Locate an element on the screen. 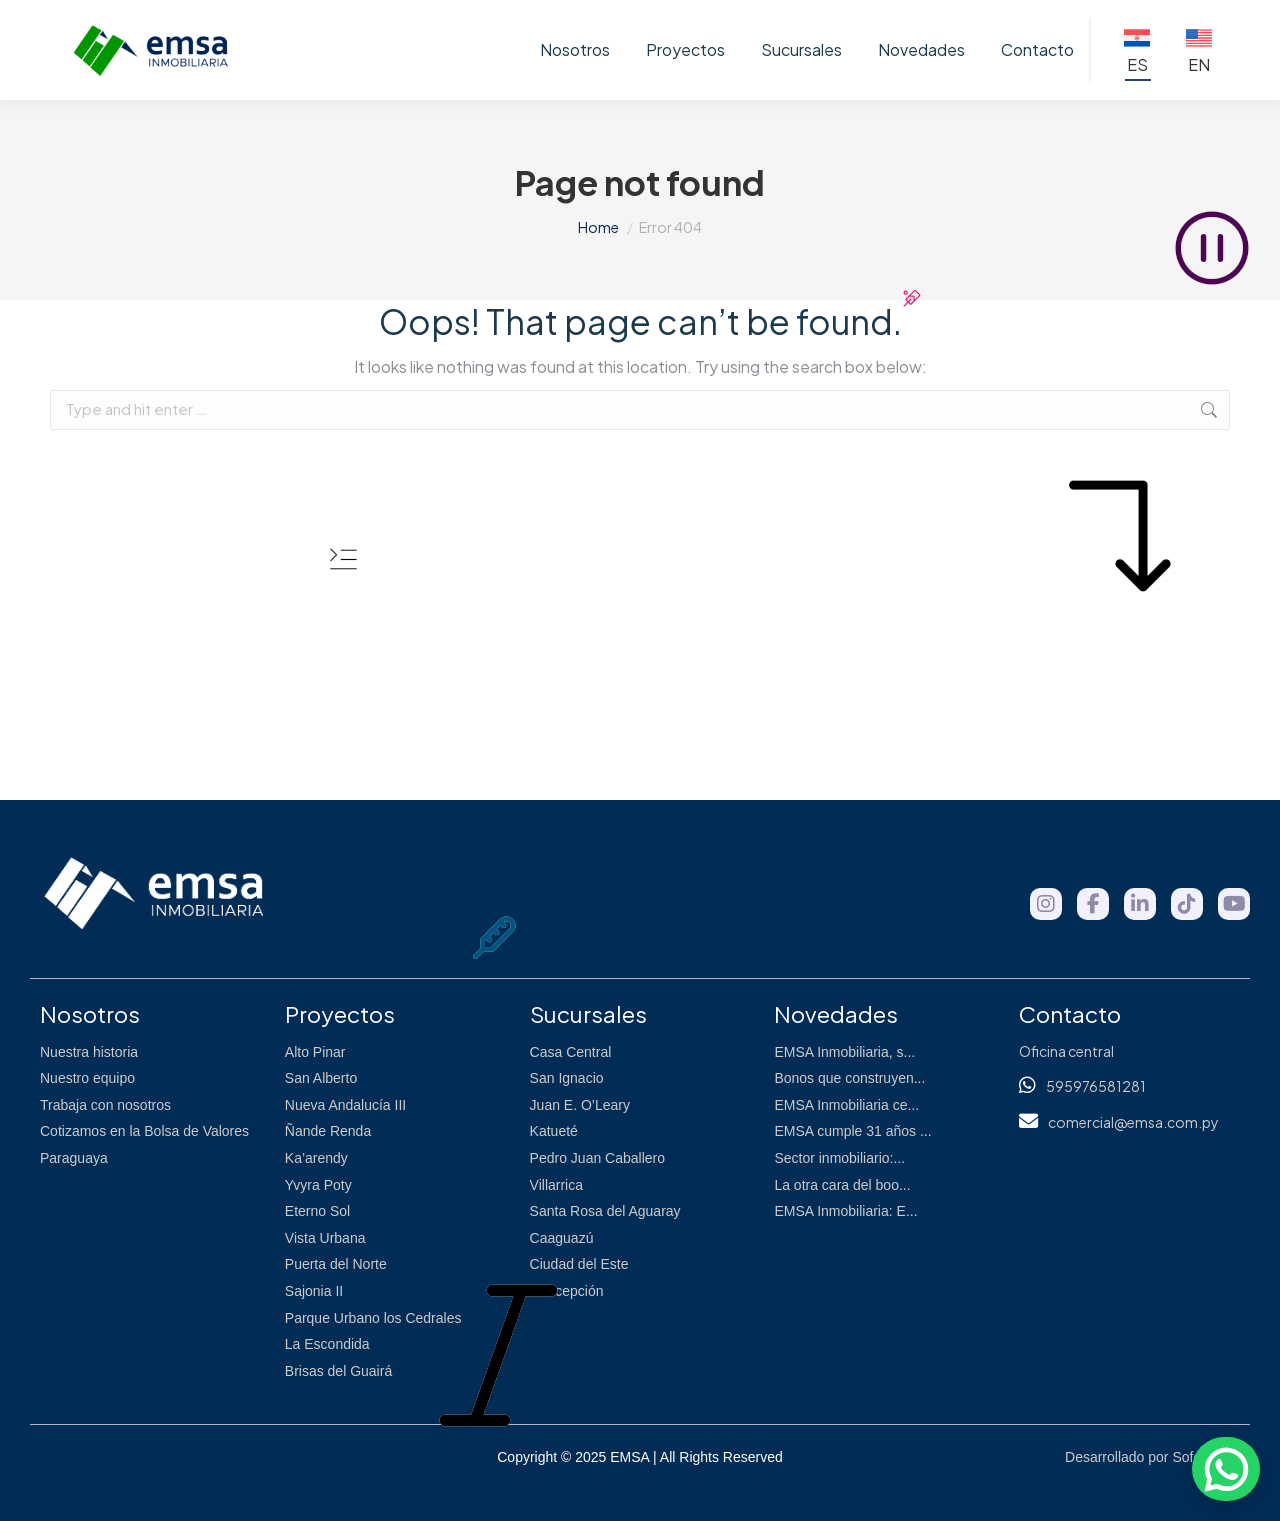  view current temperature reading is located at coordinates (494, 937).